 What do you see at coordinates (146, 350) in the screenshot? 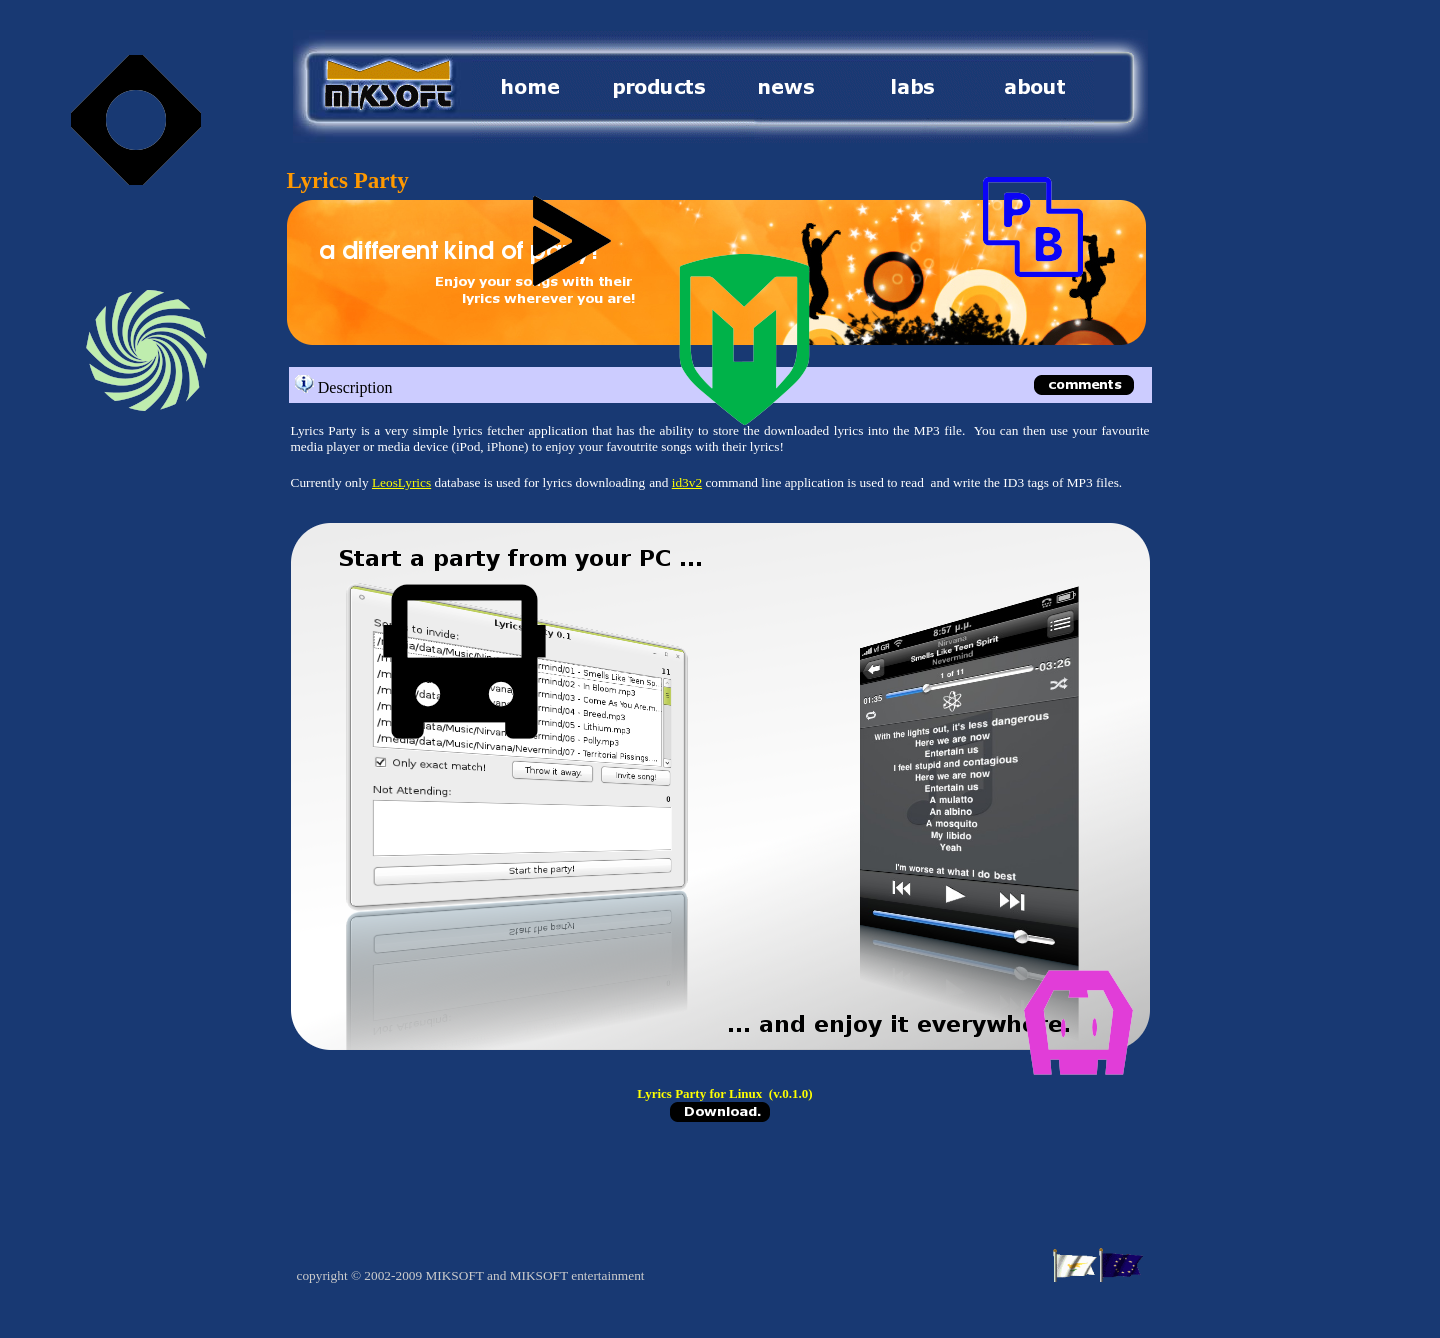
I see `visit the MediaMarkt website or app` at bounding box center [146, 350].